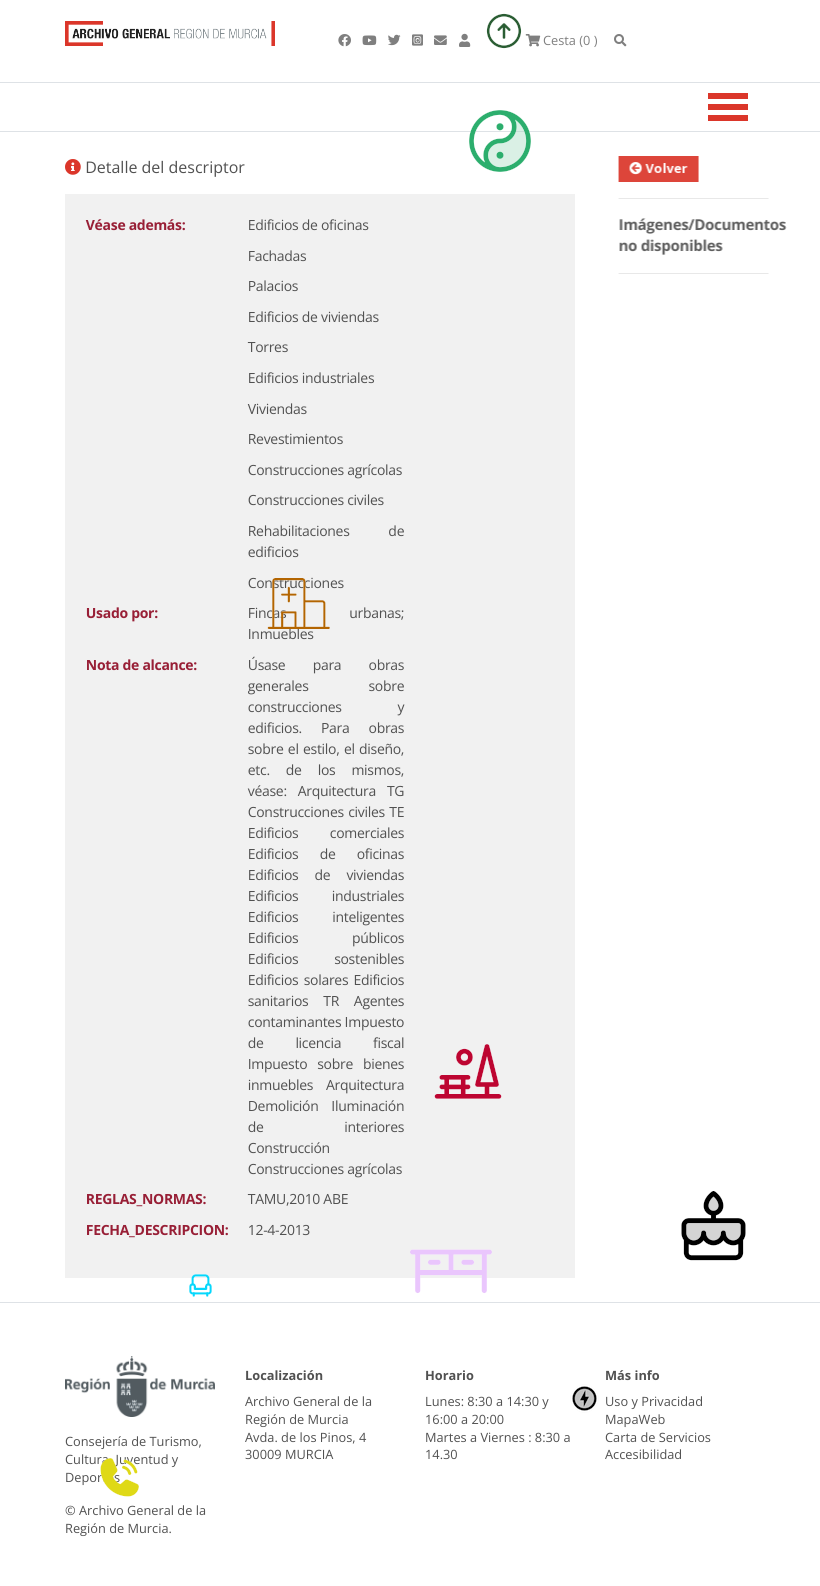 The height and width of the screenshot is (1586, 820). I want to click on access workspace or office settings, so click(451, 1270).